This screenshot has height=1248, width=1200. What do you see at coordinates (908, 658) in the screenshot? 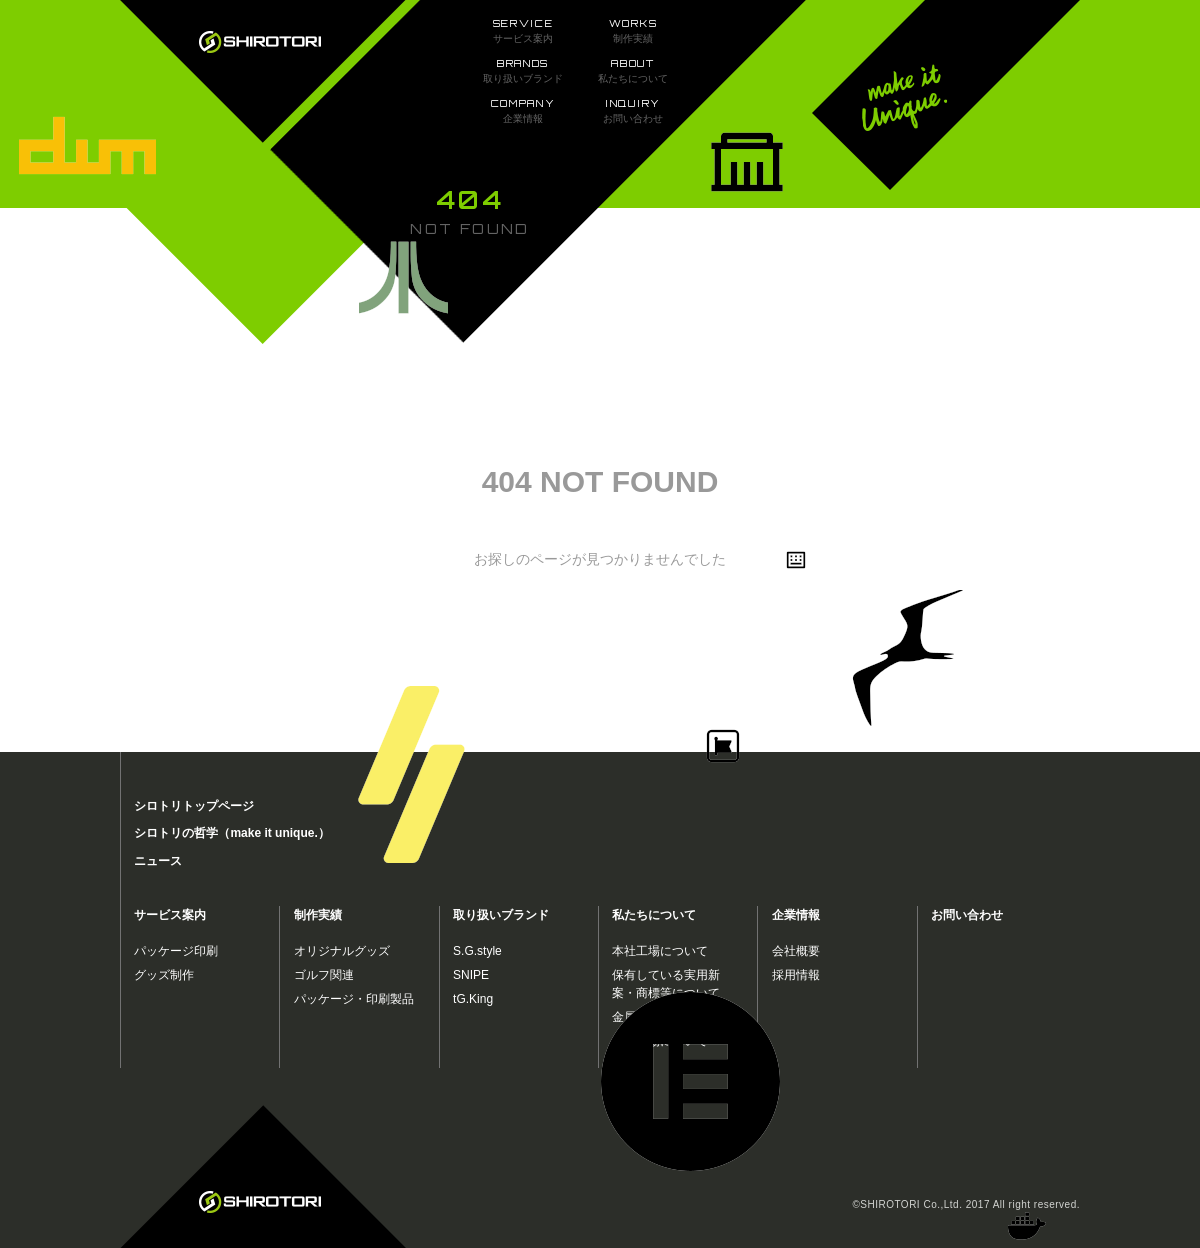
I see `open frigate NVR dashboard` at bounding box center [908, 658].